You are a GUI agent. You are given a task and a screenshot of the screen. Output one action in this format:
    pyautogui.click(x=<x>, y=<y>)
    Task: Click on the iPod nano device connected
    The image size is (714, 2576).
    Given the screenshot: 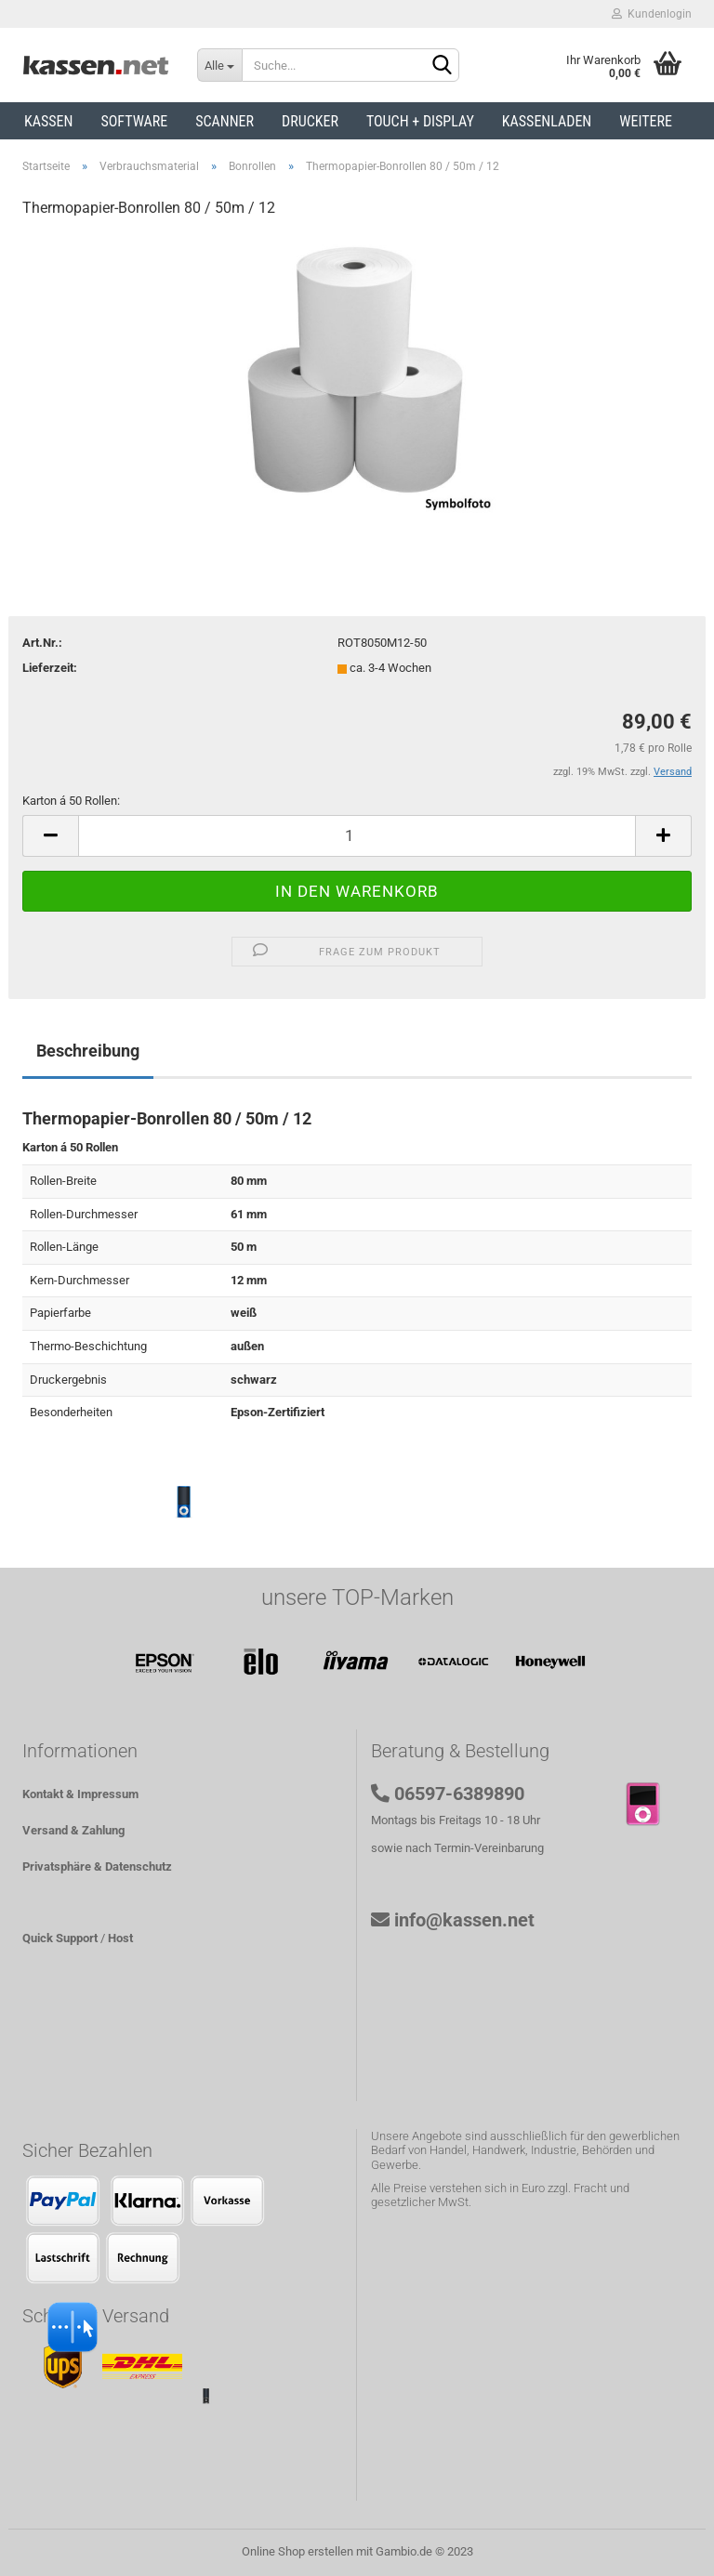 What is the action you would take?
    pyautogui.click(x=183, y=1502)
    